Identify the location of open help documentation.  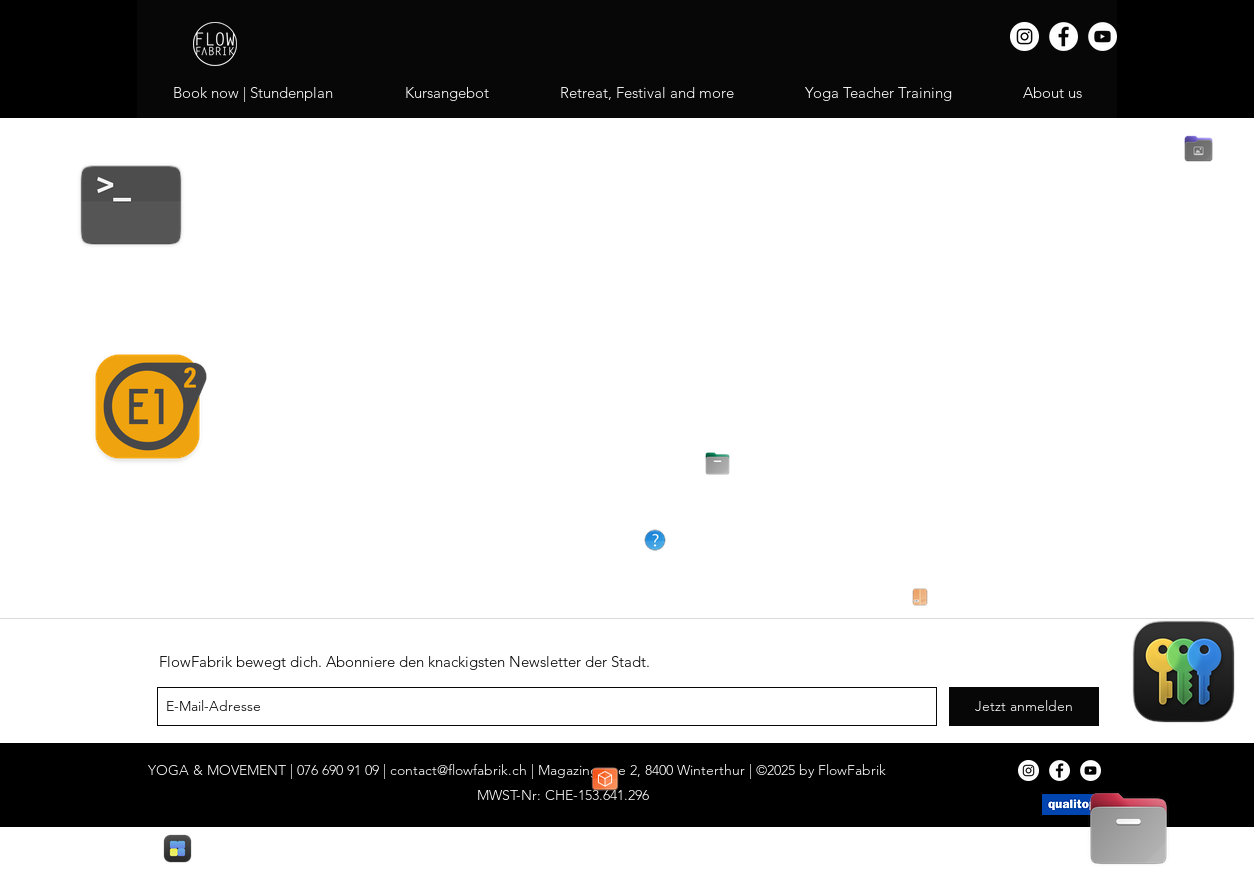
(655, 540).